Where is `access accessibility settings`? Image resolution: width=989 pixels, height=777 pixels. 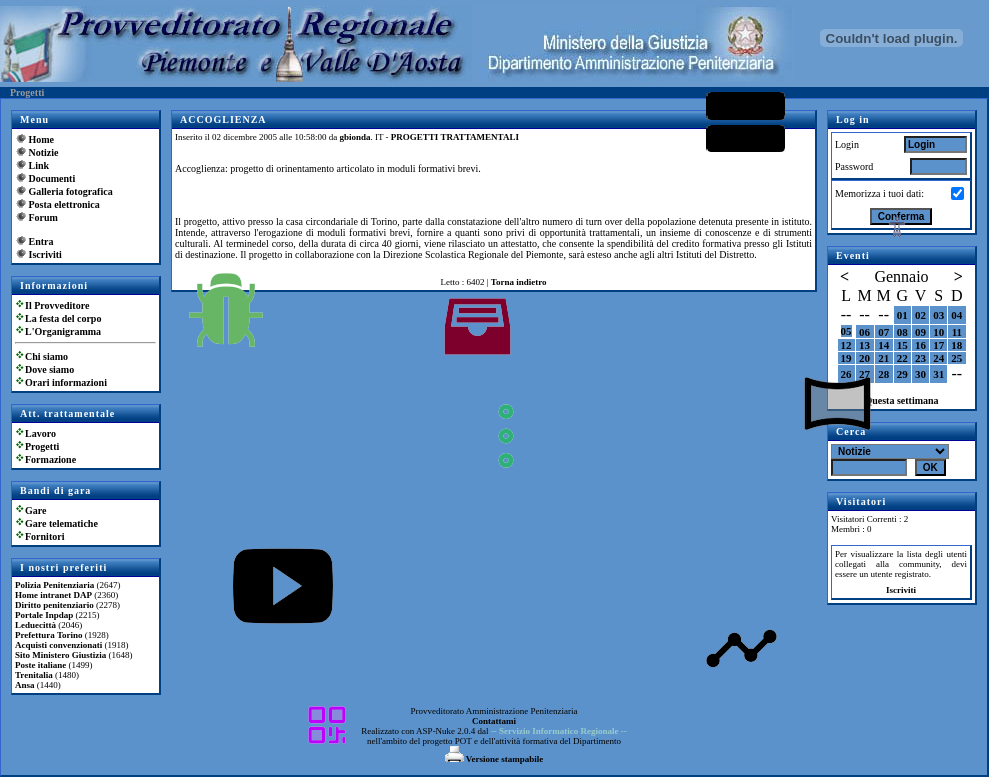 access accessibility settings is located at coordinates (897, 227).